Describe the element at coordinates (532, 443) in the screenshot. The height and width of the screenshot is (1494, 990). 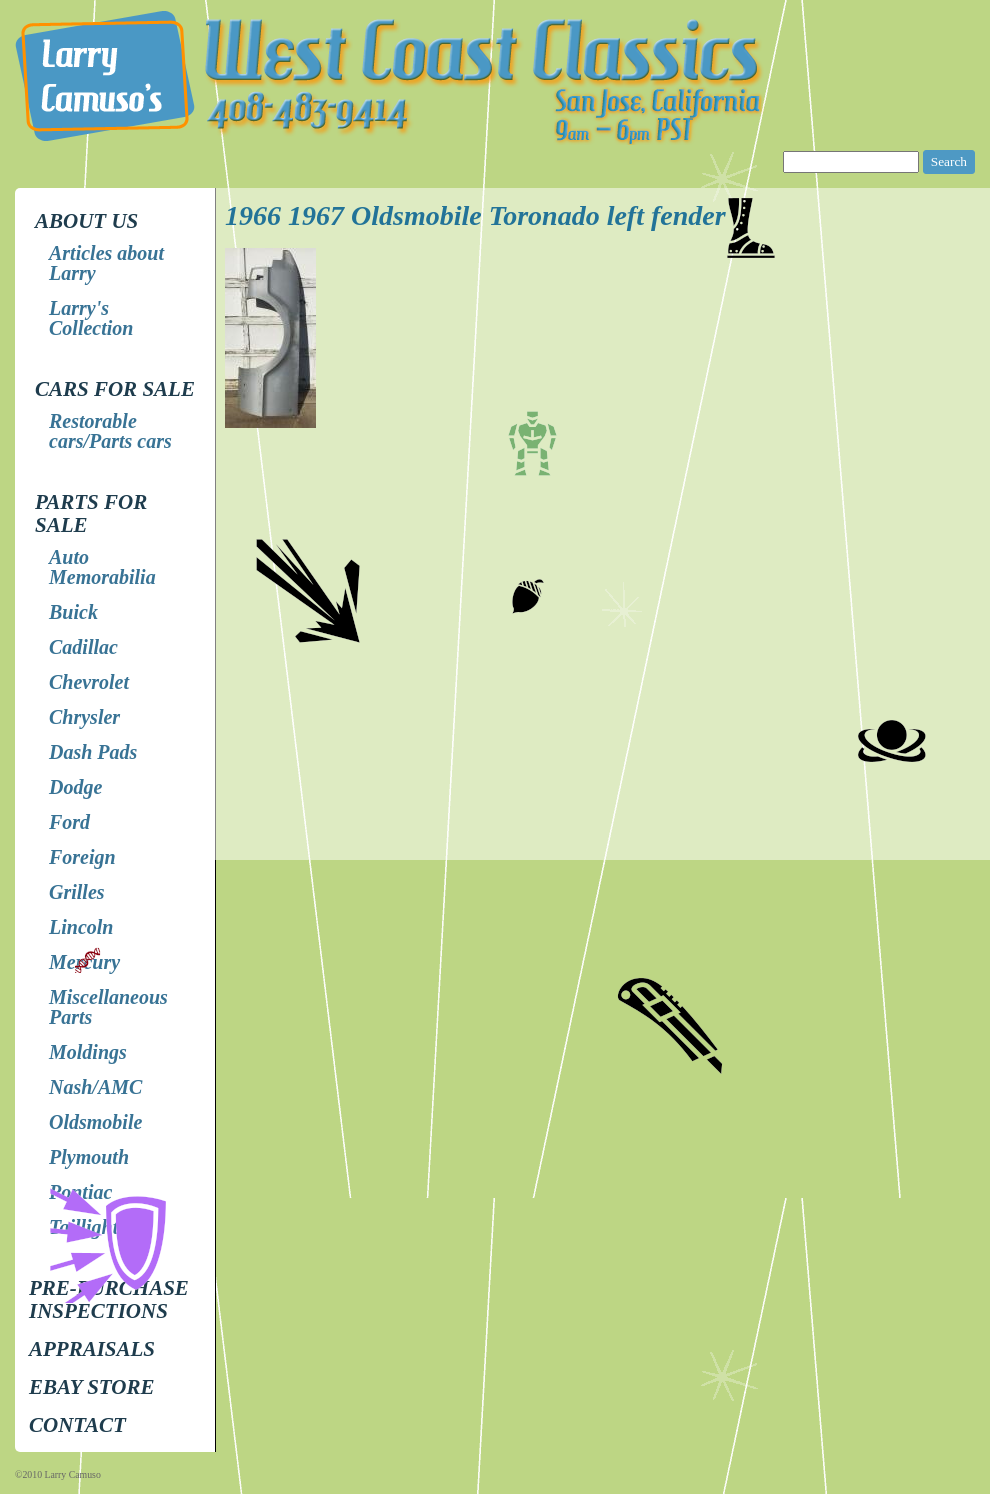
I see `select battle mech unit in game` at that location.